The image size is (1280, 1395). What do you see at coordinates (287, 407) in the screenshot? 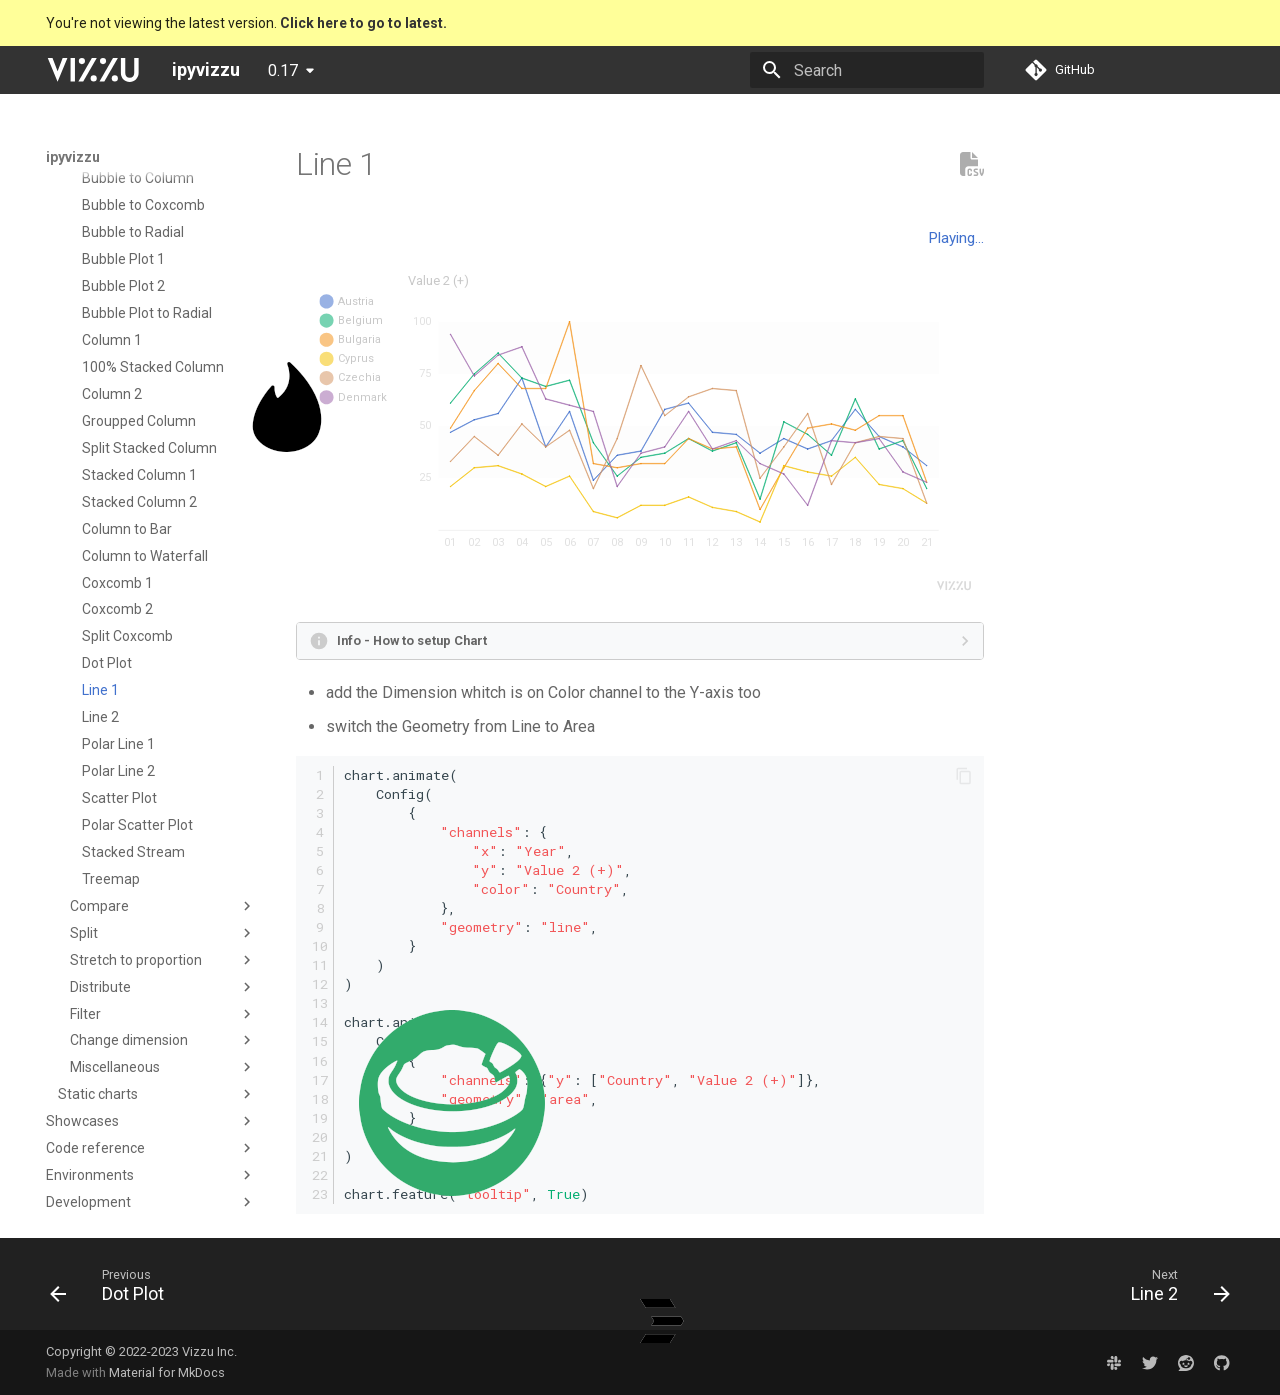
I see `open the tinder dating app` at bounding box center [287, 407].